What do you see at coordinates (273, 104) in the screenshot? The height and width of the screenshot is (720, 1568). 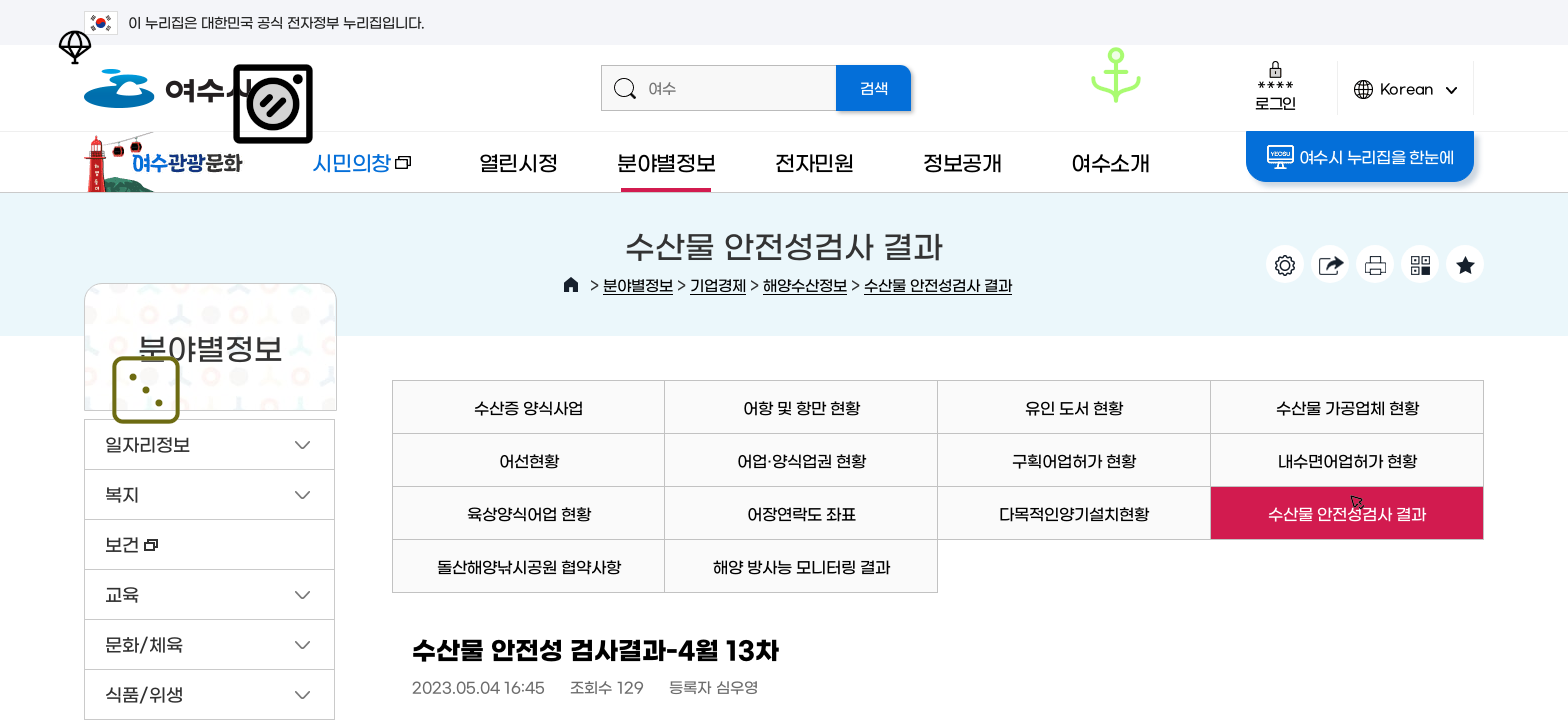 I see `access laundry or appliance settings` at bounding box center [273, 104].